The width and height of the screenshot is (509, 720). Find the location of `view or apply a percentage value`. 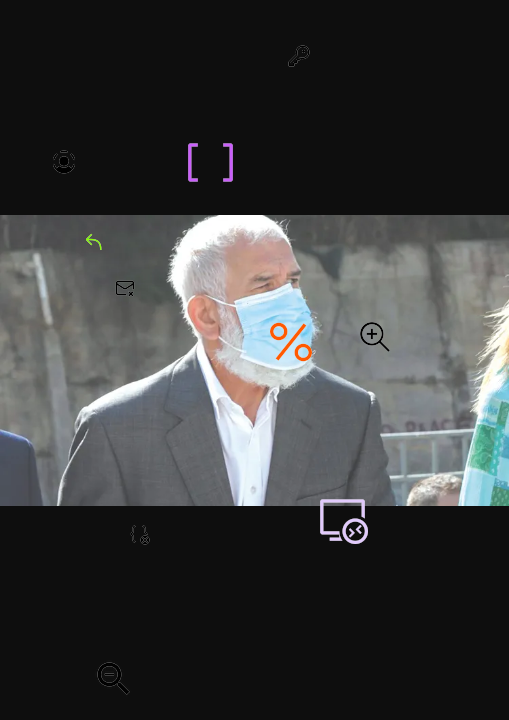

view or apply a percentage value is located at coordinates (291, 342).